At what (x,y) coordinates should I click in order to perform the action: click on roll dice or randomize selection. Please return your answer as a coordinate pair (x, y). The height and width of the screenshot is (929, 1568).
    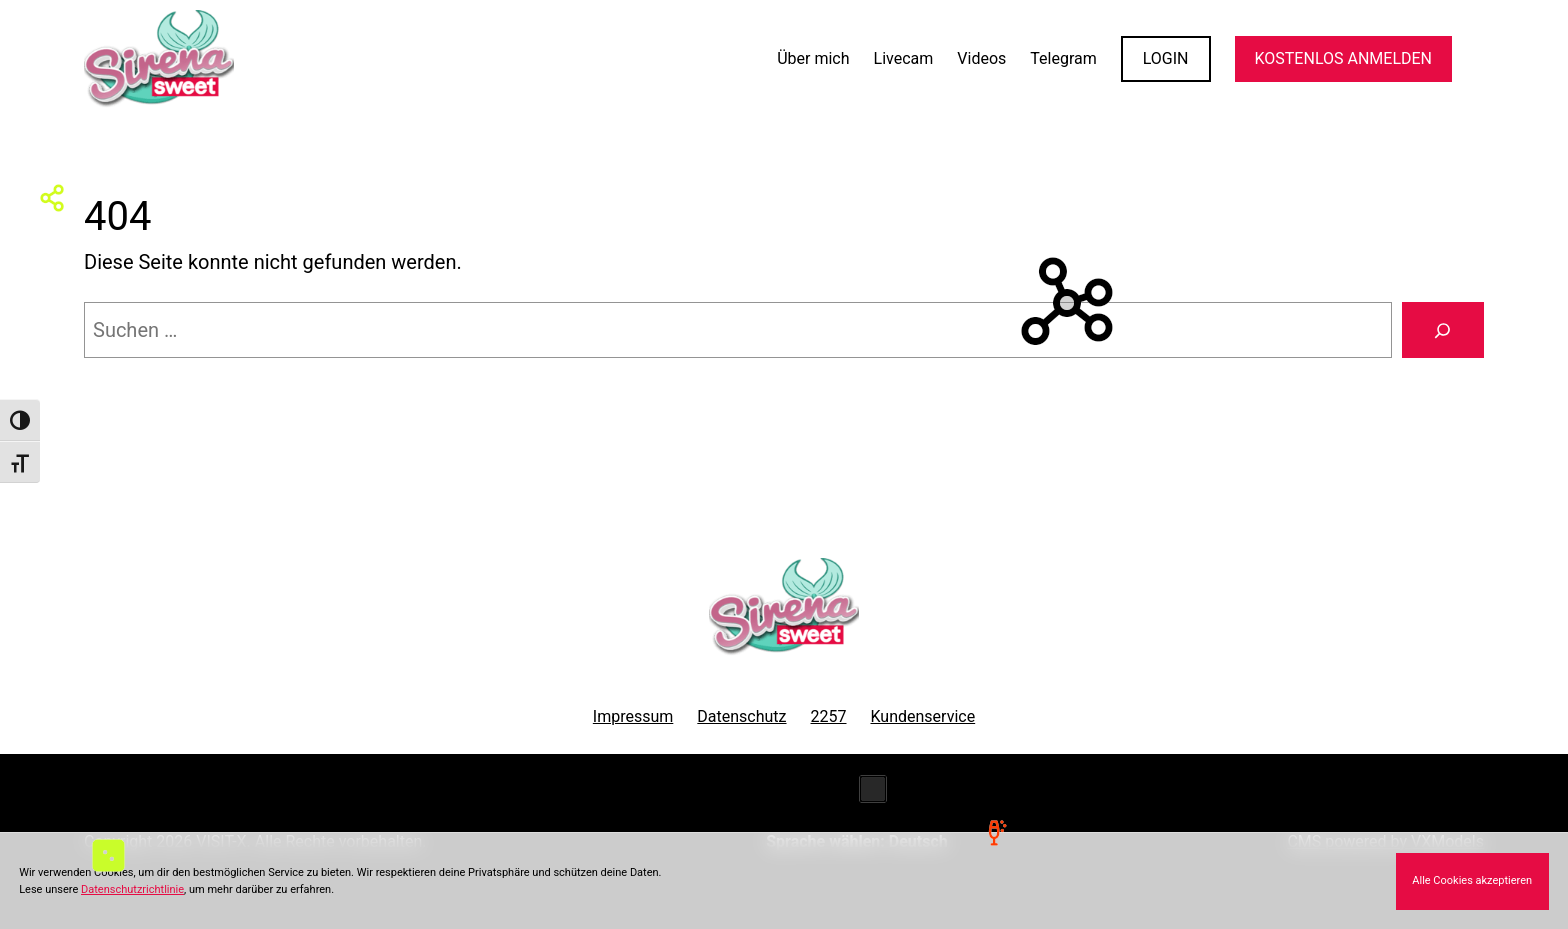
    Looking at the image, I should click on (108, 855).